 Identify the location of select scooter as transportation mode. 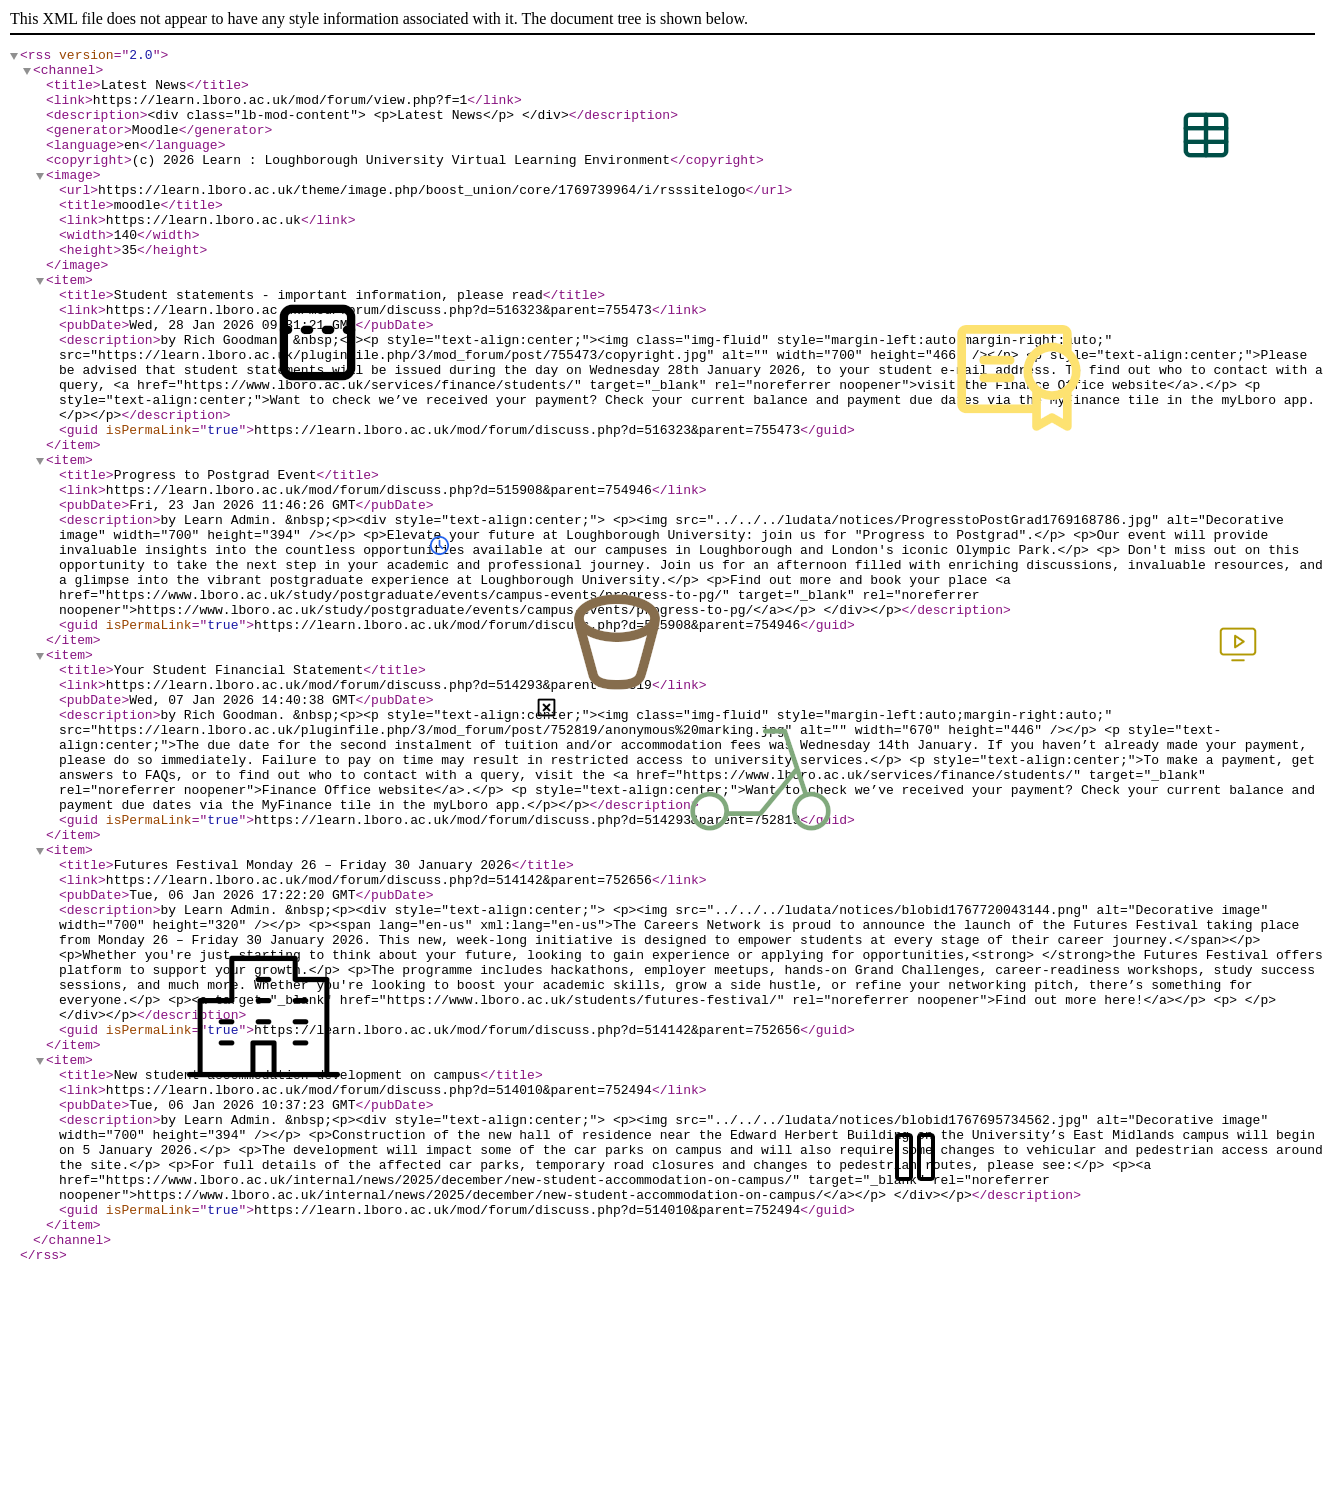
(760, 784).